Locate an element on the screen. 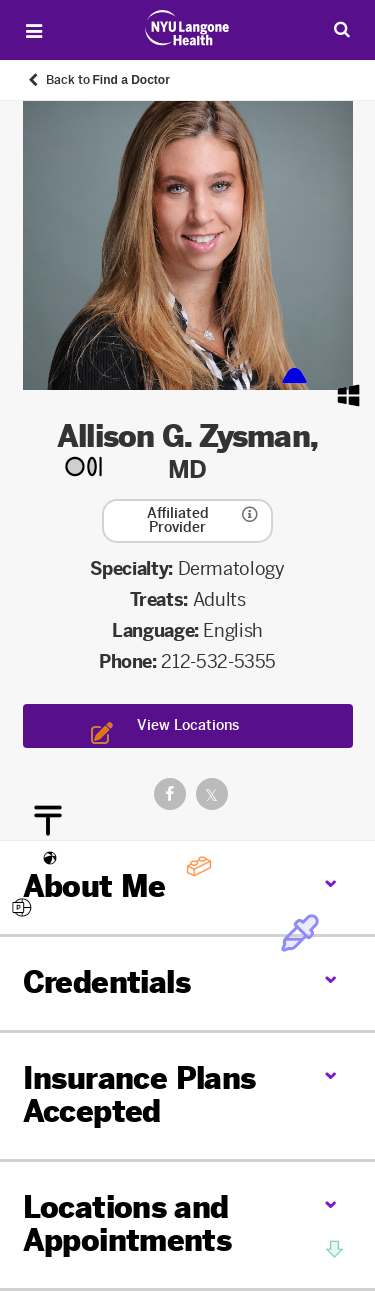 This screenshot has height=1291, width=375. edit or compose a new document is located at coordinates (101, 733).